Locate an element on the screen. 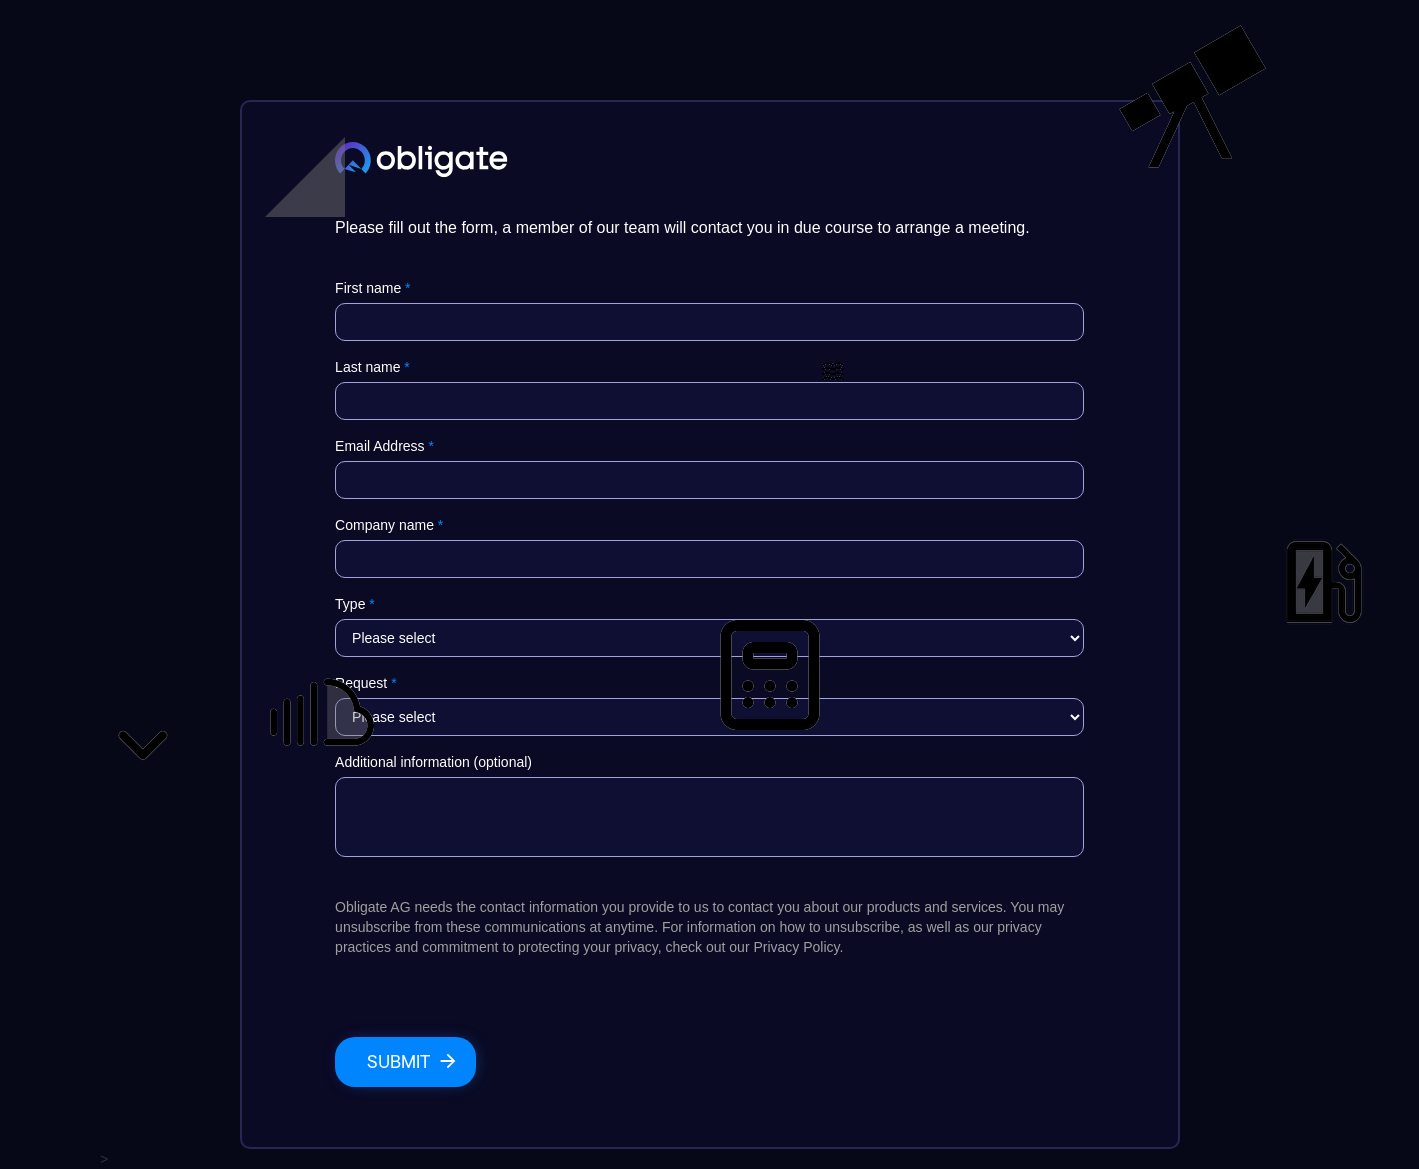 Image resolution: width=1419 pixels, height=1169 pixels. indicates water-related content or features is located at coordinates (833, 371).